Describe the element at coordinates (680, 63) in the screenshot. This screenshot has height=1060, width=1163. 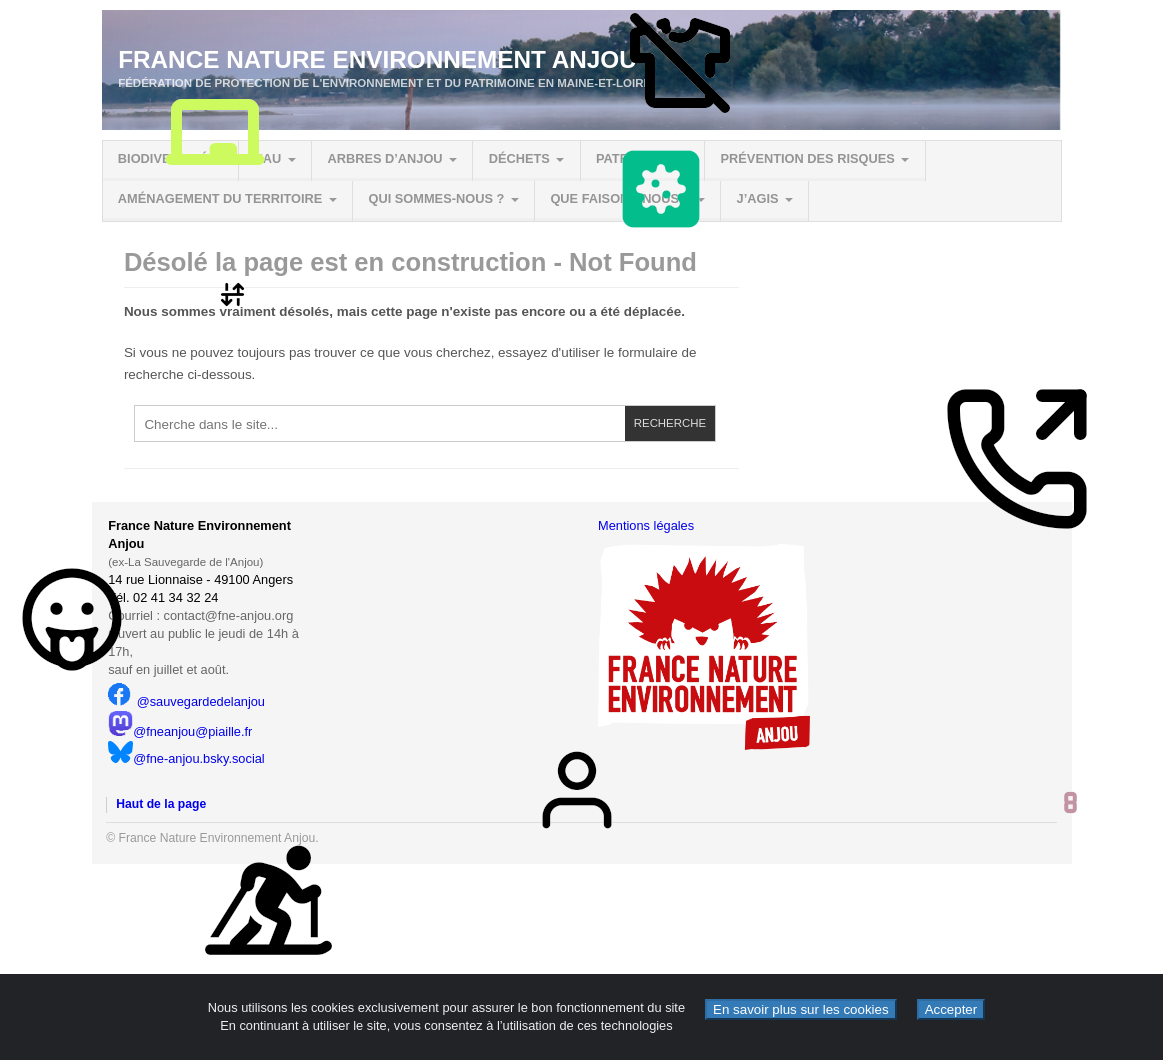
I see `clothing item unavailable or out of stock` at that location.